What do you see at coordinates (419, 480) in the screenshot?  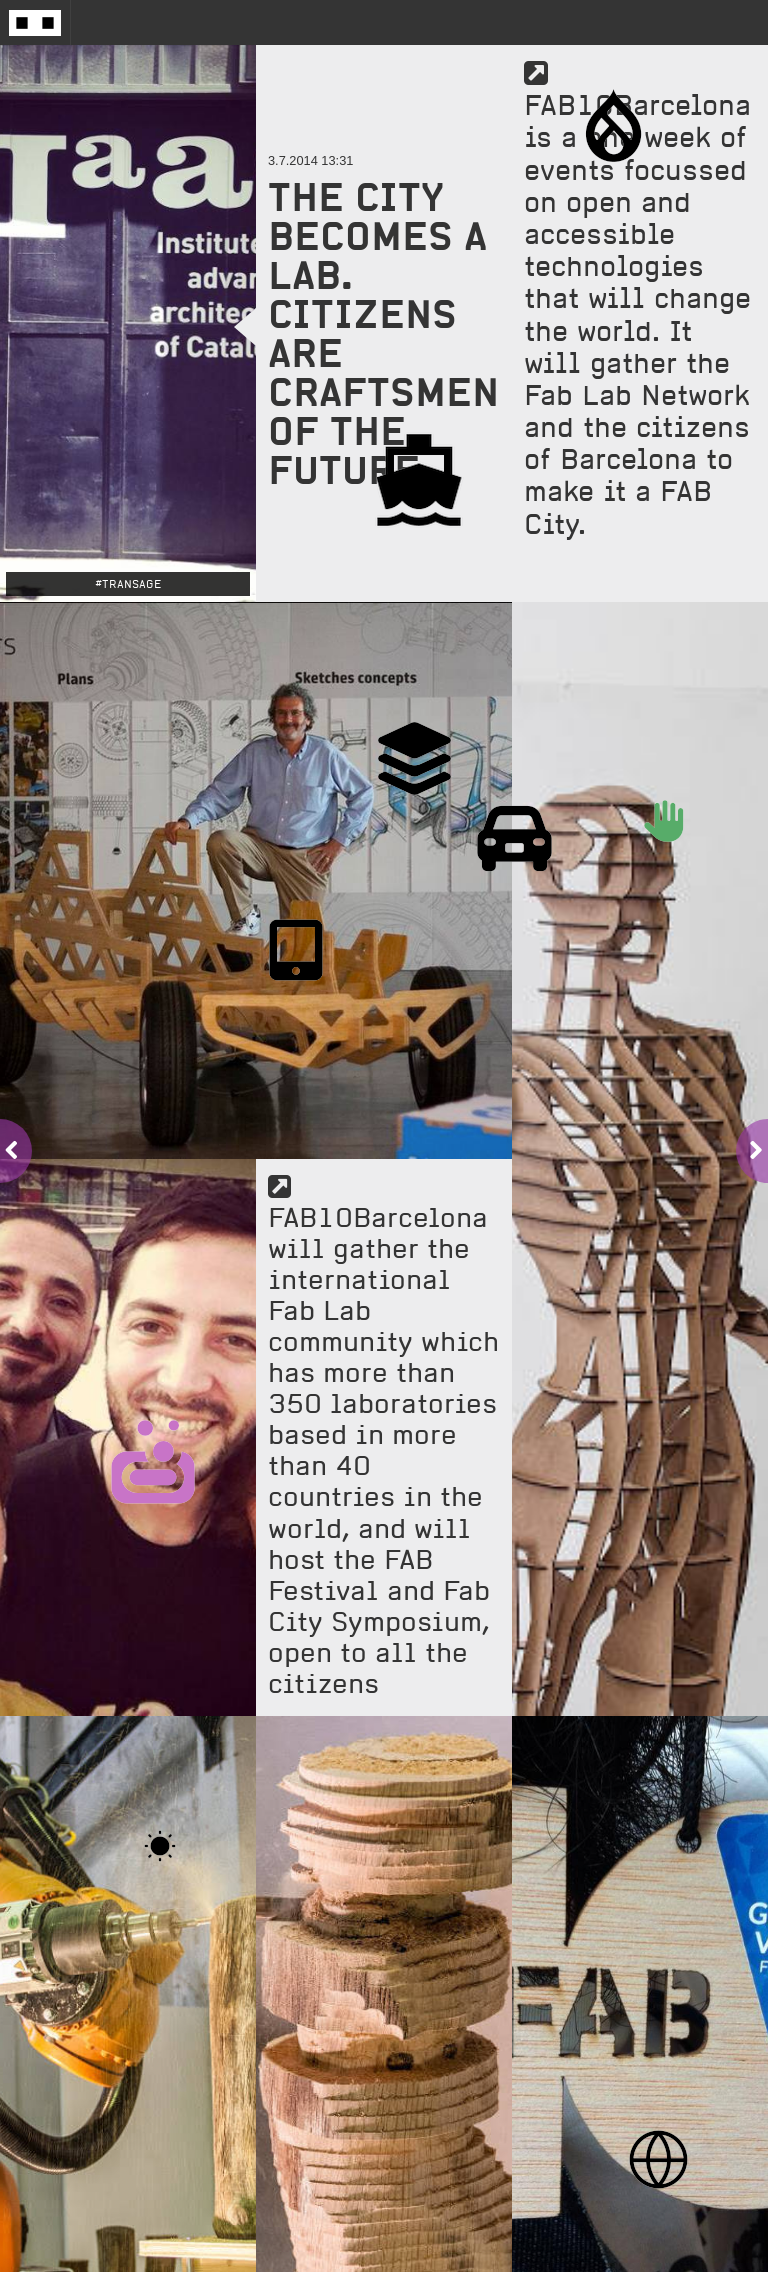 I see `get directions by ferry or boat` at bounding box center [419, 480].